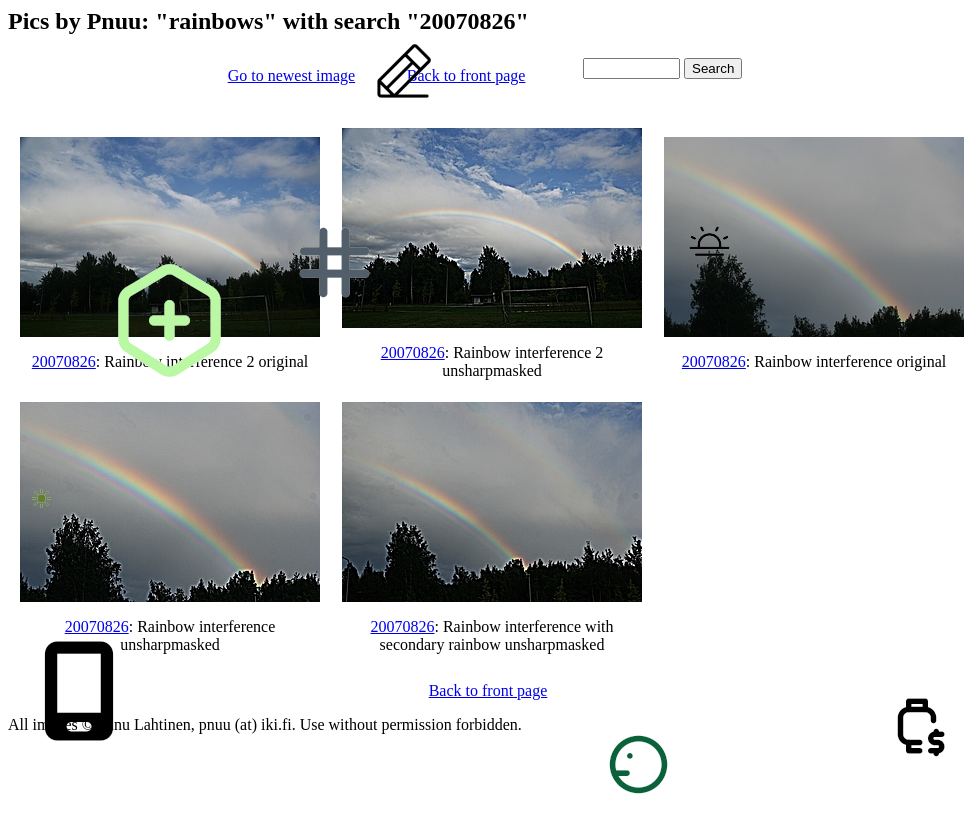 This screenshot has width=976, height=830. Describe the element at coordinates (403, 72) in the screenshot. I see `edit text or content` at that location.